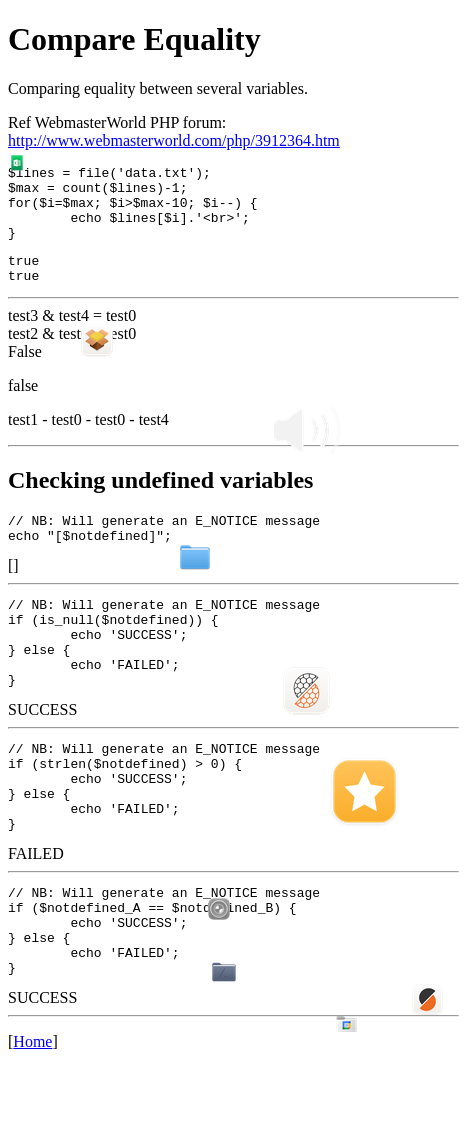 The width and height of the screenshot is (467, 1148). What do you see at coordinates (306, 690) in the screenshot?
I see `open Prusa GCode Viewer app` at bounding box center [306, 690].